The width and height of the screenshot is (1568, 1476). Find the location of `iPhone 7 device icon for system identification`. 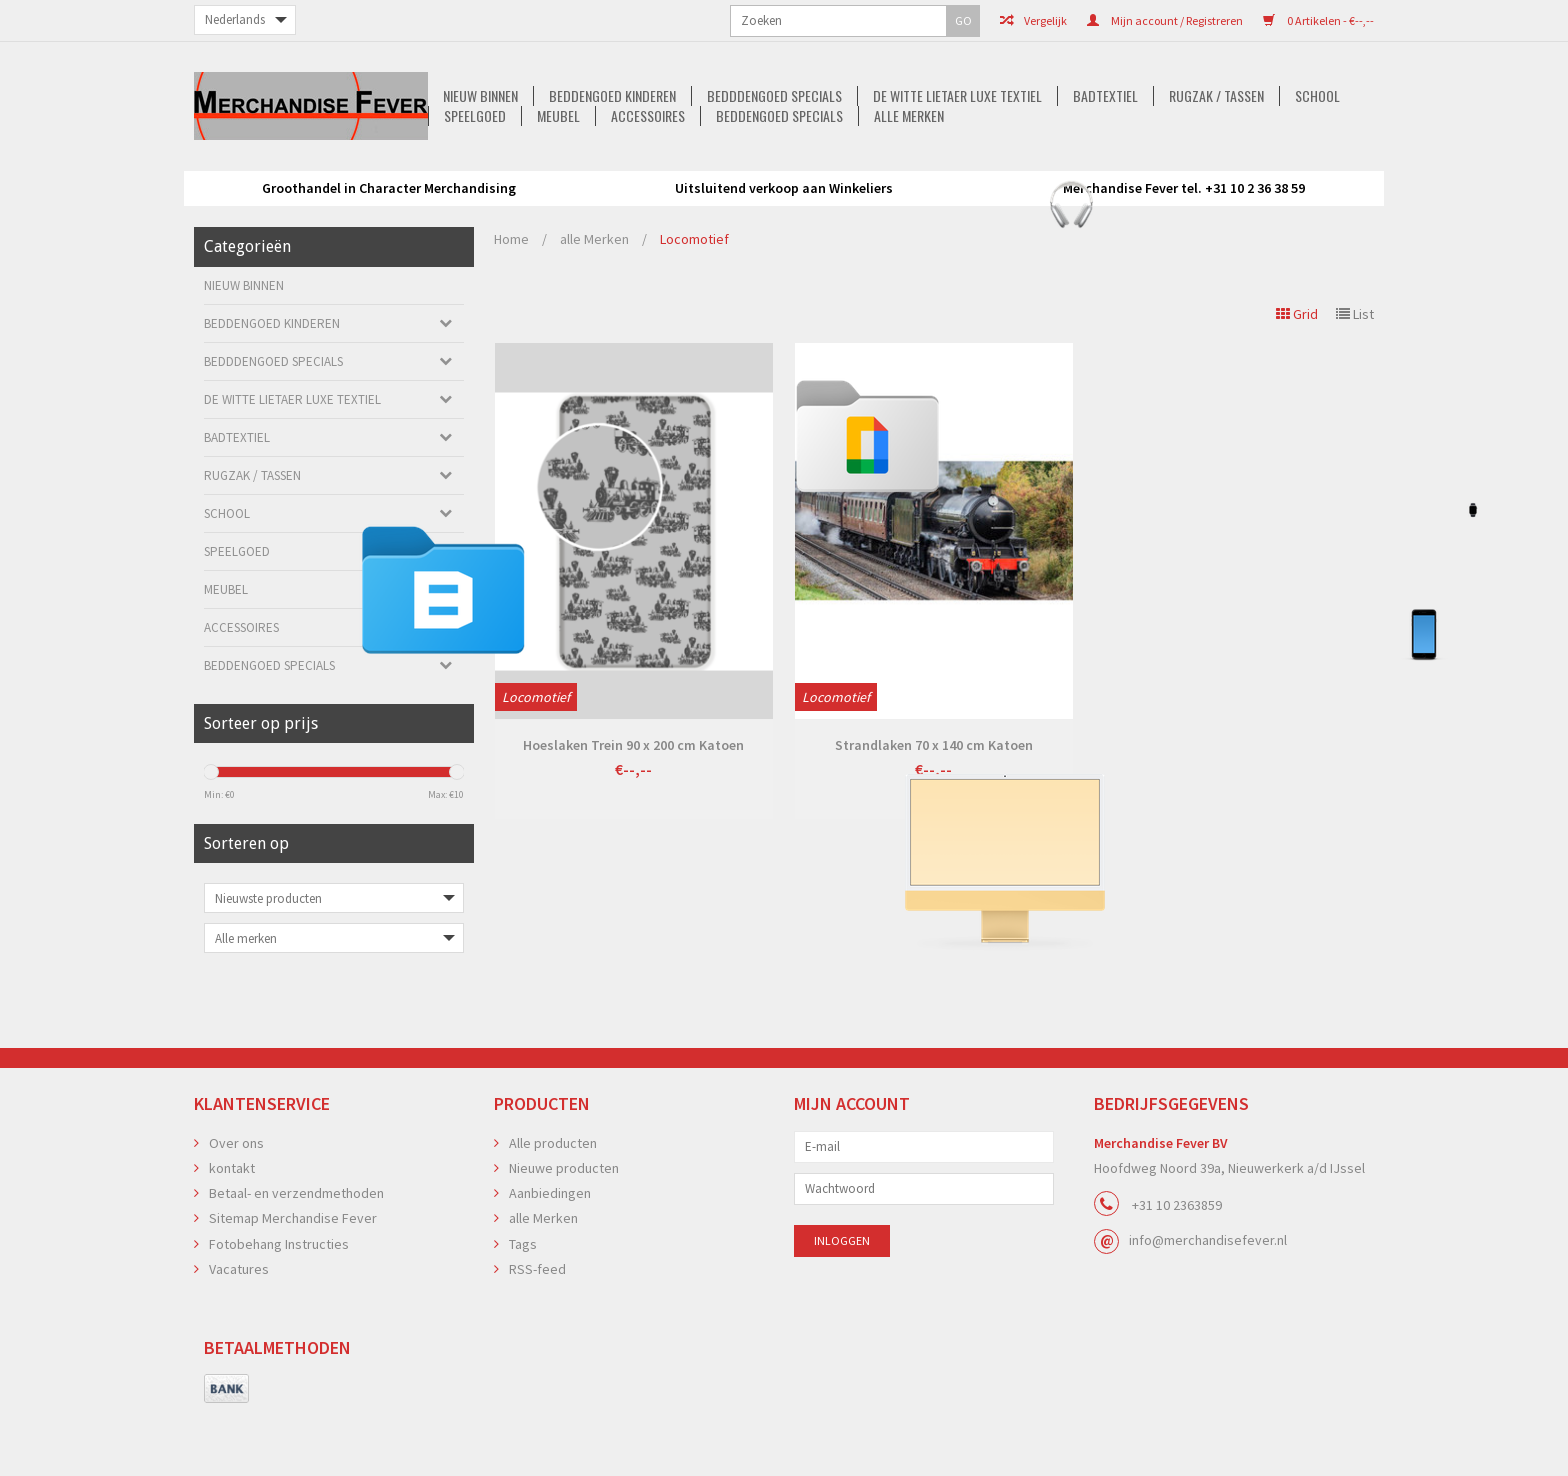

iPhone 7 device icon for system identification is located at coordinates (1424, 635).